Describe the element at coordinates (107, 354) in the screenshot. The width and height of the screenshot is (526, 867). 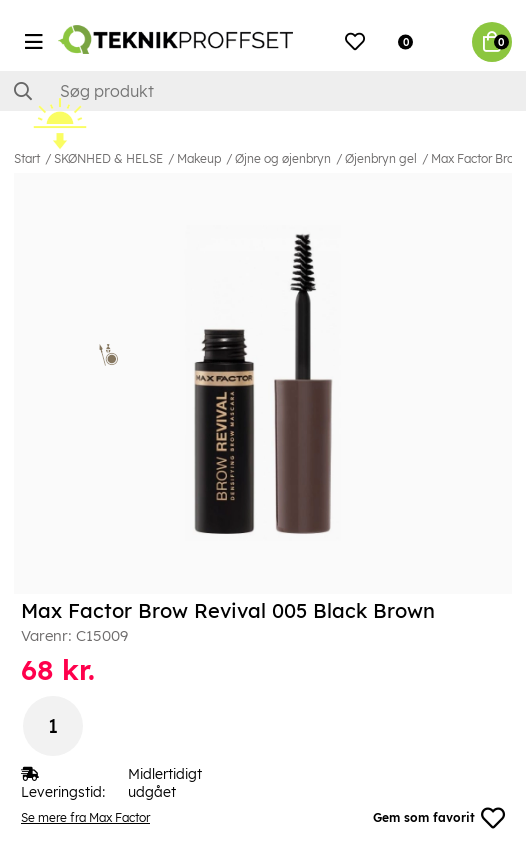
I see `select spartan warrior class or faction` at that location.